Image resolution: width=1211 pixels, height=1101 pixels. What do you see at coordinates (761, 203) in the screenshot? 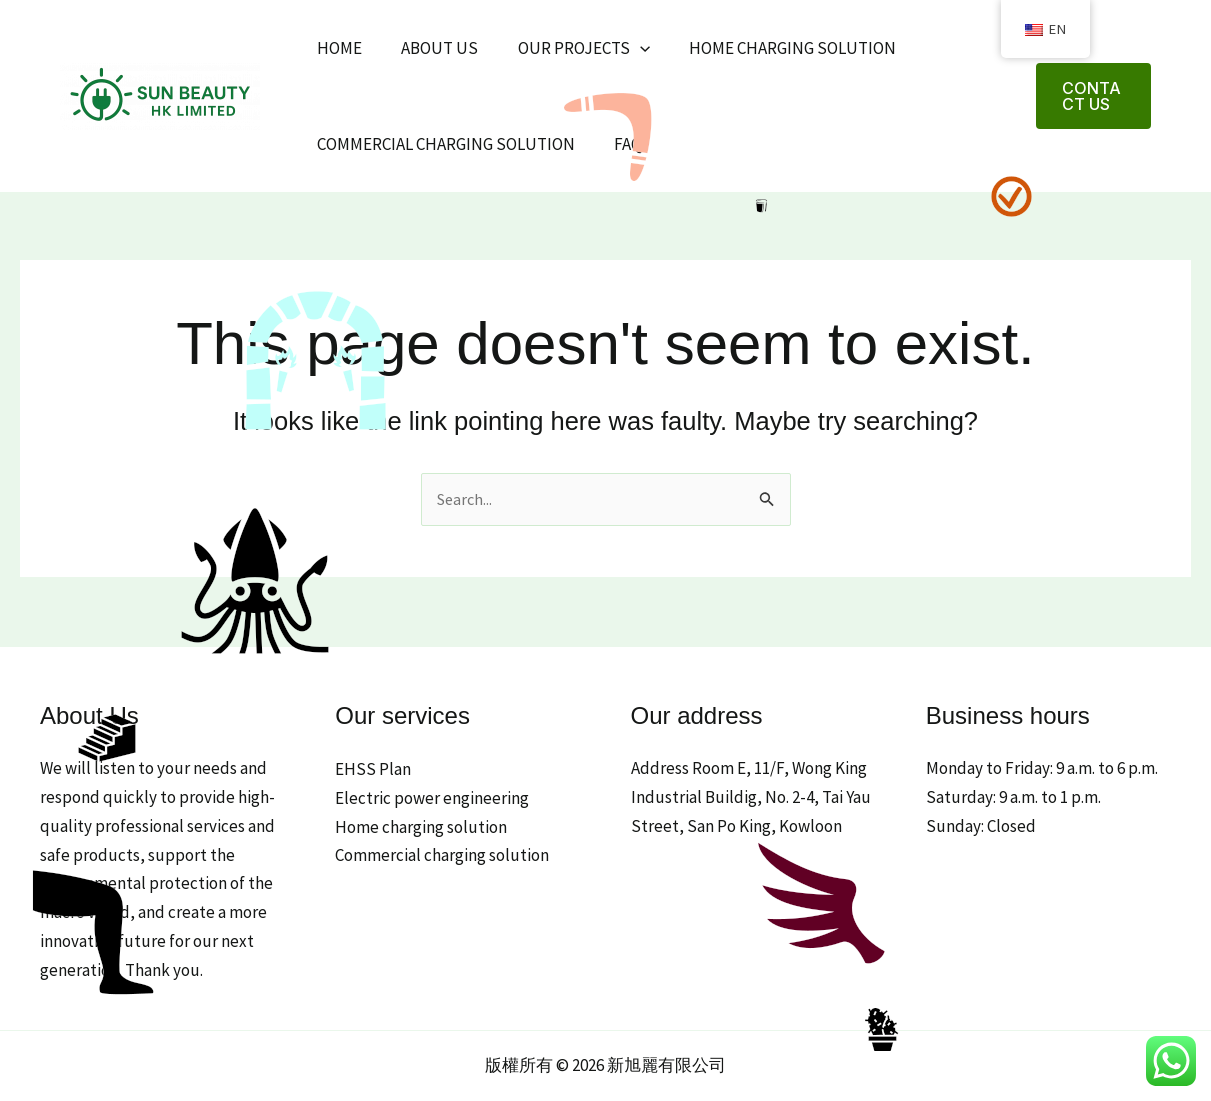
I see `metal bucket item in game inventory` at bounding box center [761, 203].